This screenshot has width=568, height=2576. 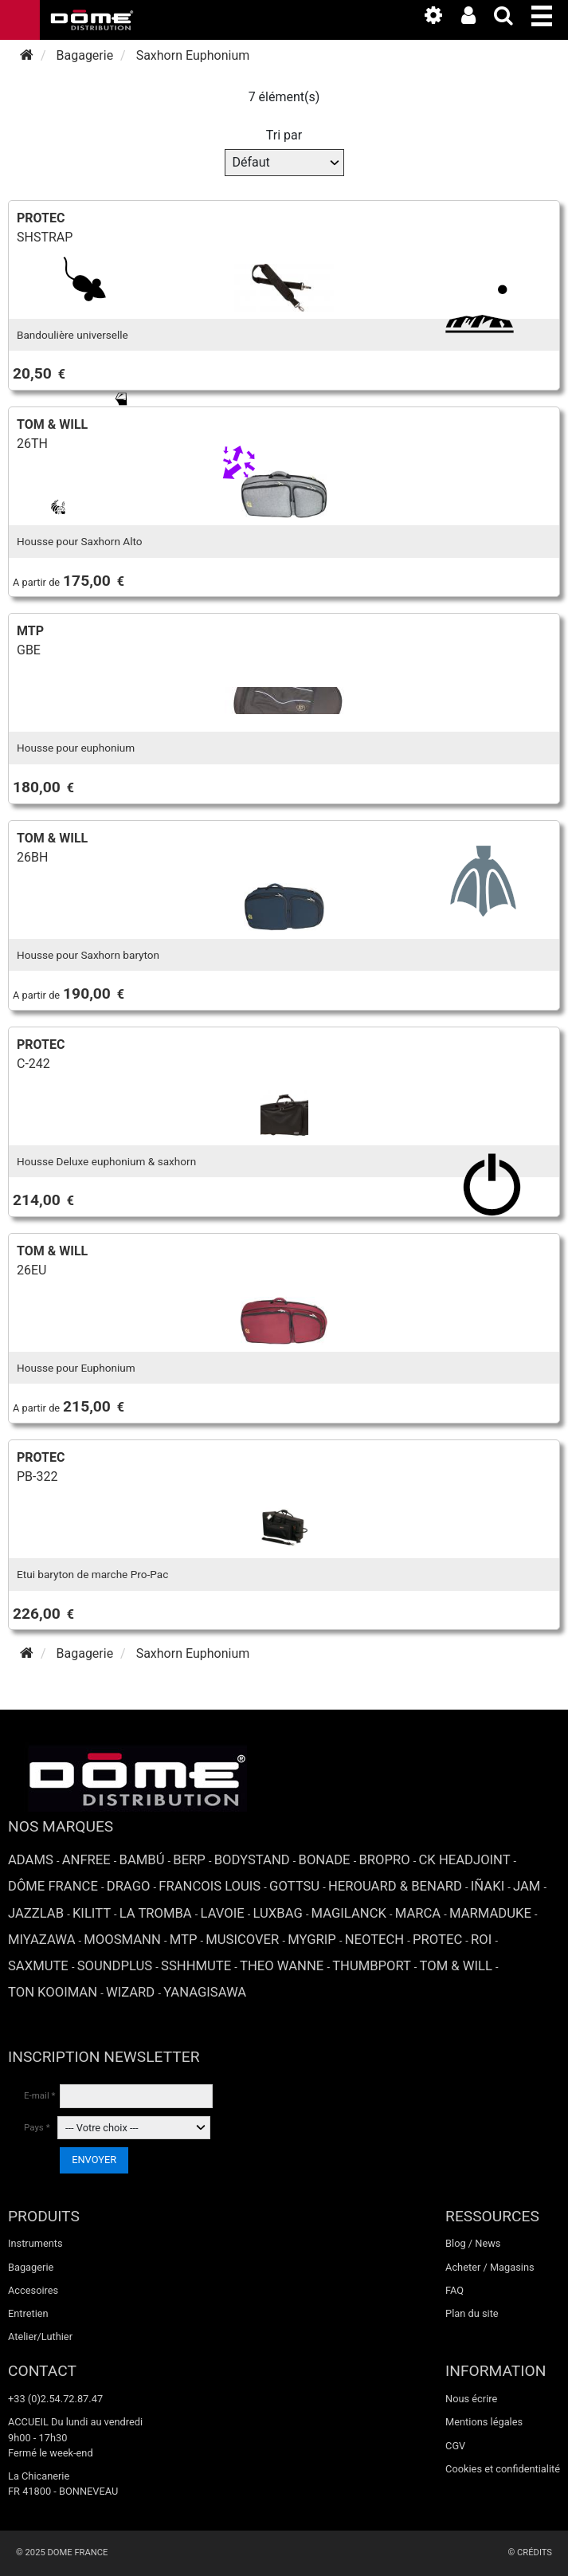 What do you see at coordinates (239, 462) in the screenshot?
I see `indicates confusion or multiple directions` at bounding box center [239, 462].